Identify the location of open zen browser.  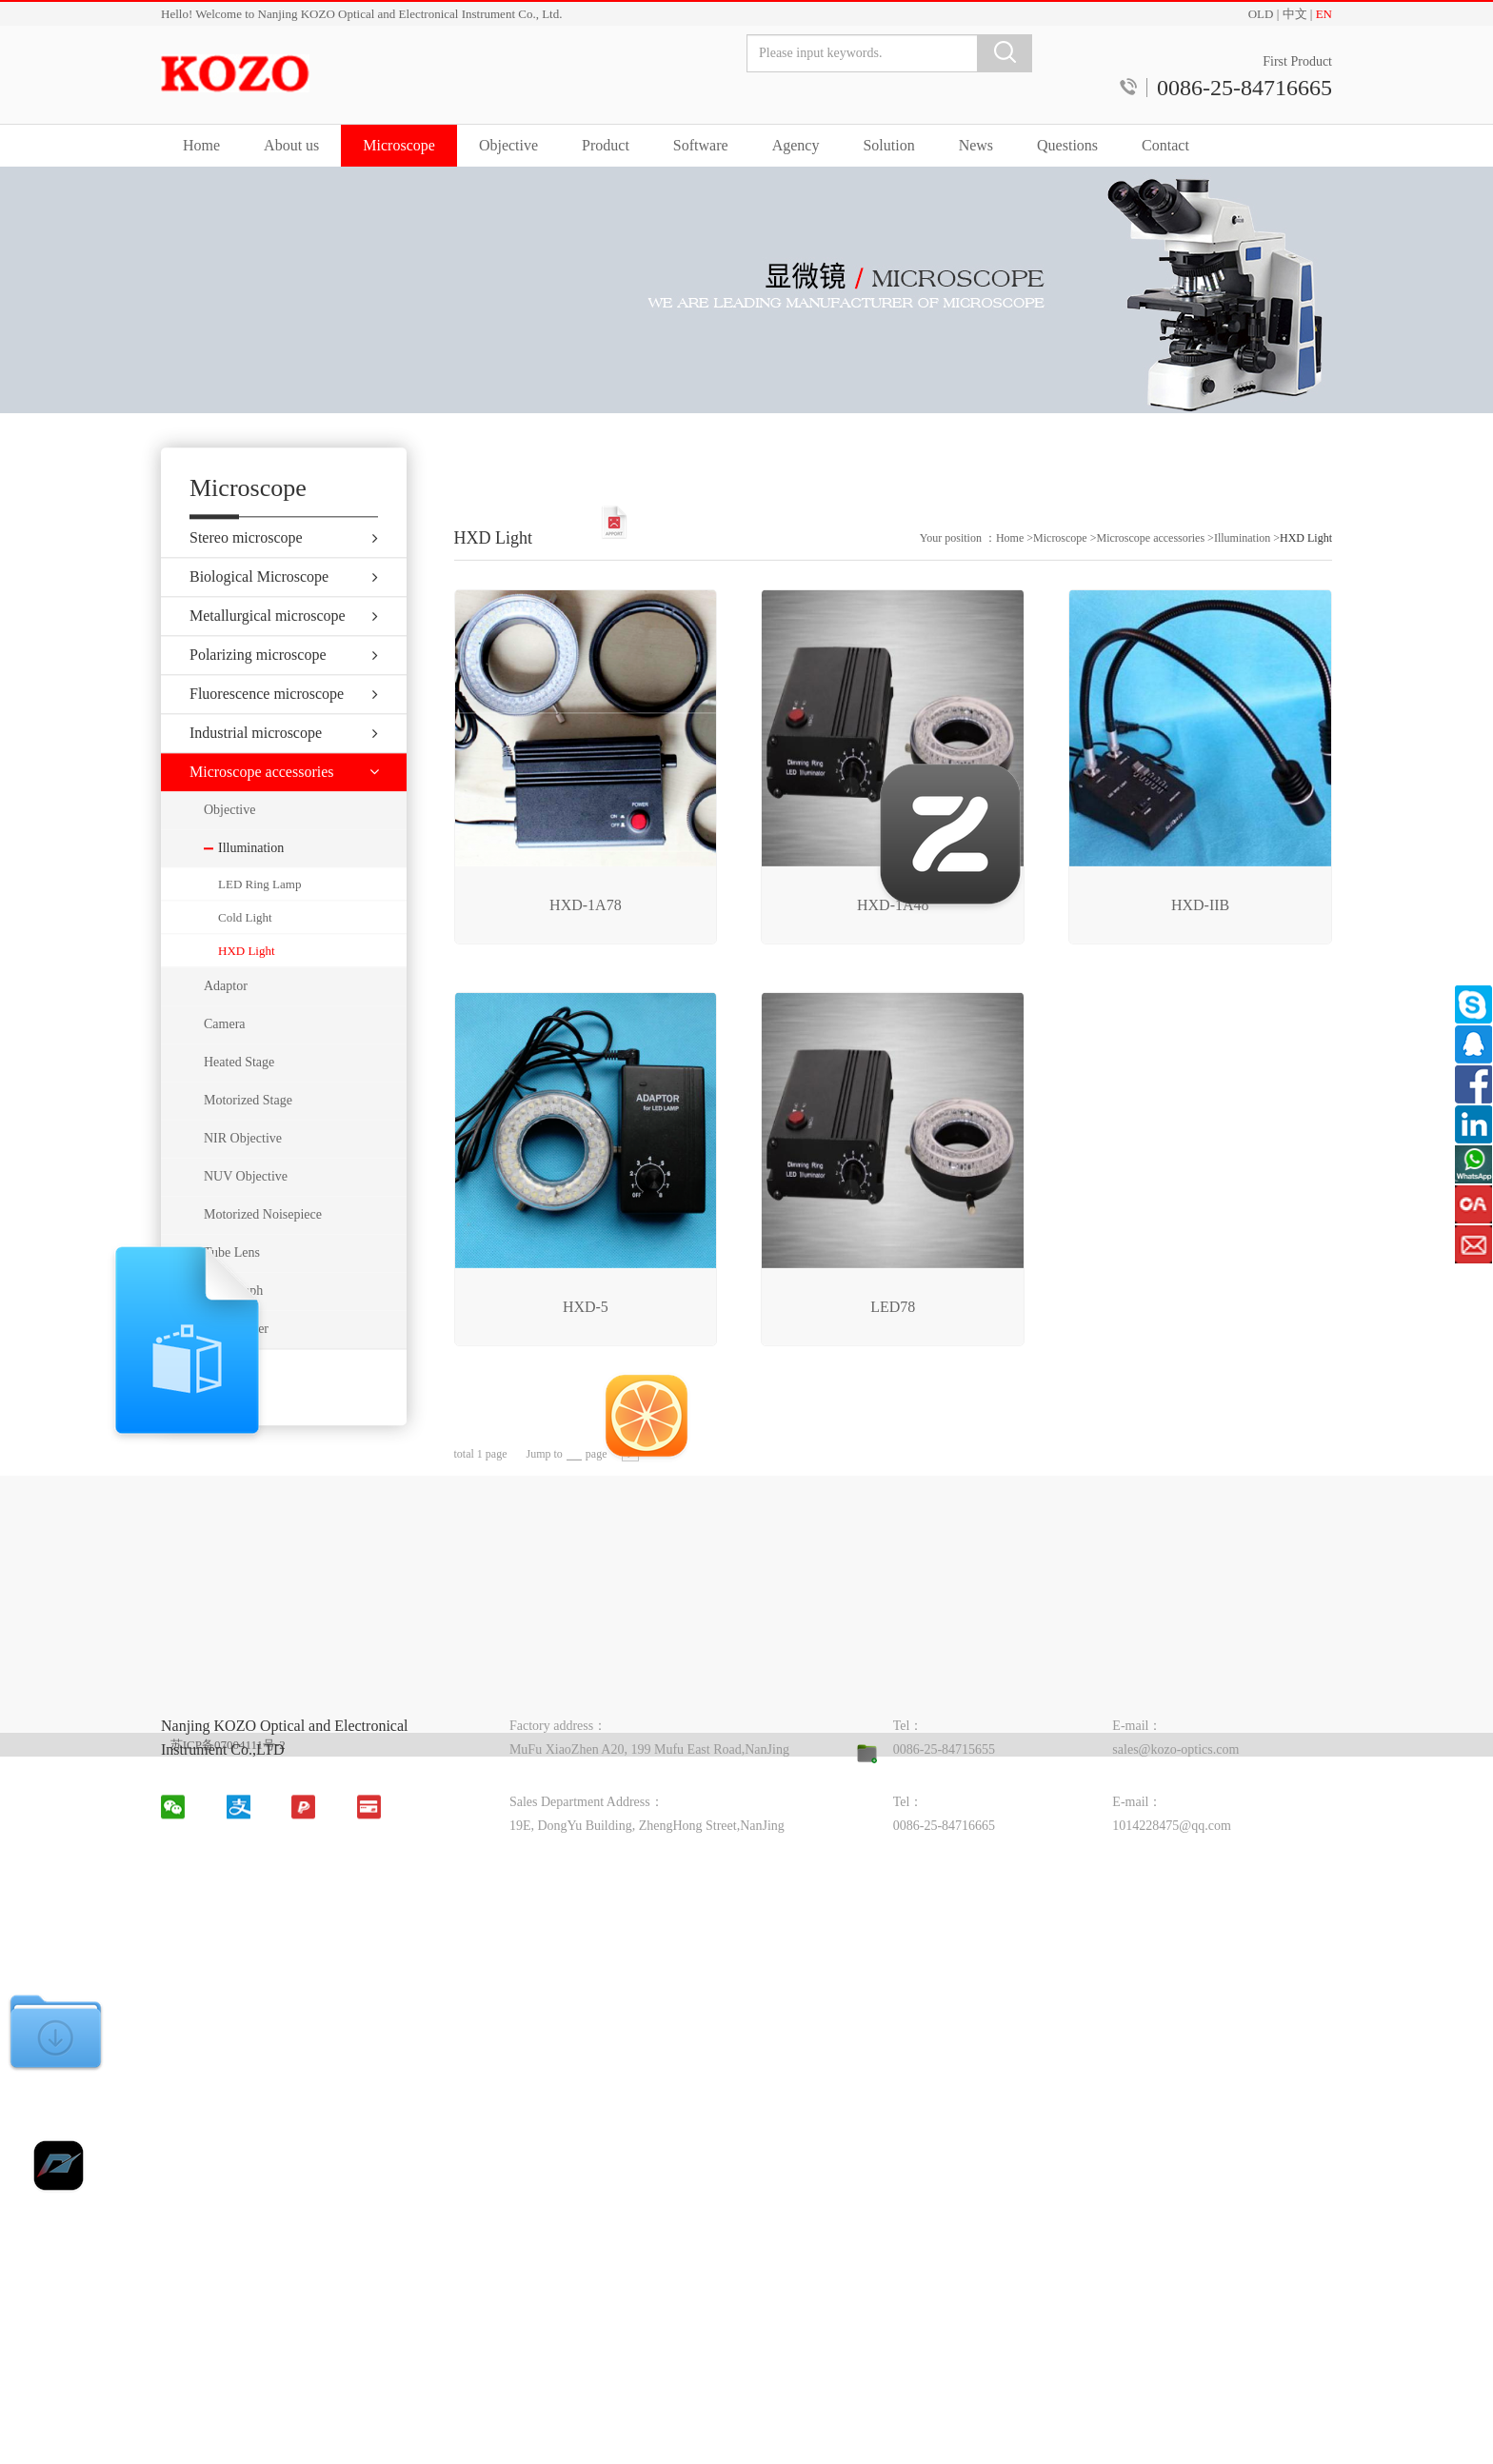
(950, 834).